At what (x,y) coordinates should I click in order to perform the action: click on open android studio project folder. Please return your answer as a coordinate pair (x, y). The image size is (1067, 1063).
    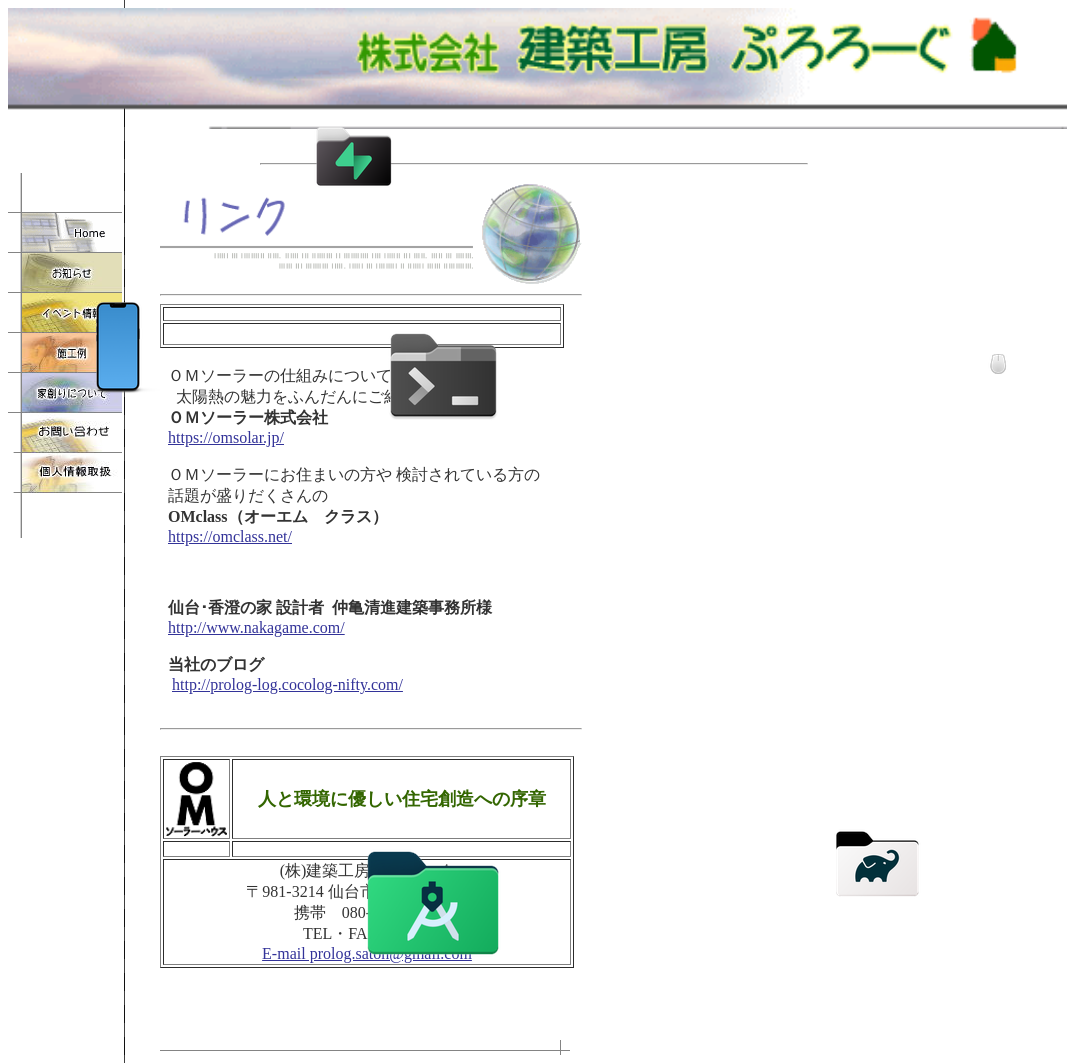
    Looking at the image, I should click on (432, 906).